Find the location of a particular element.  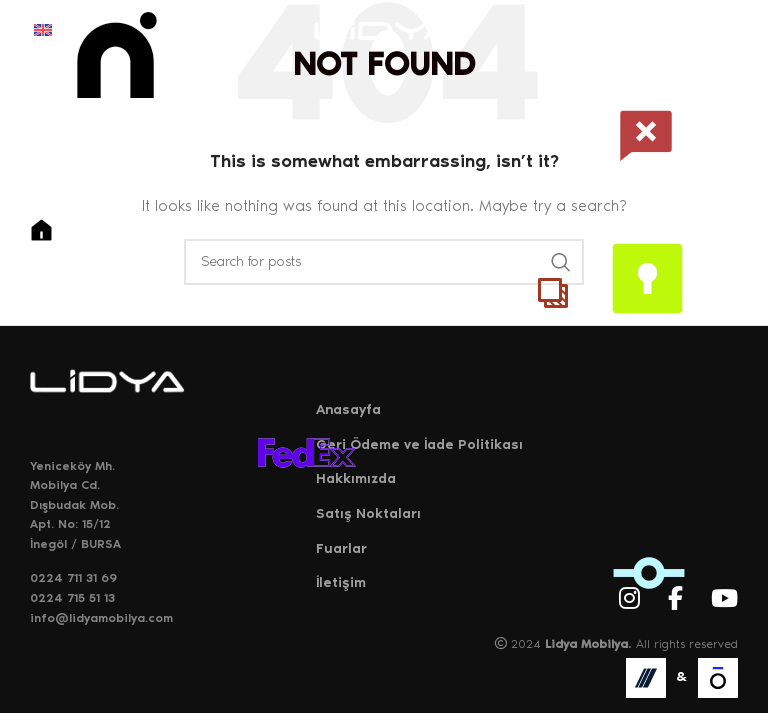

apply shadow effect to selected element is located at coordinates (553, 293).